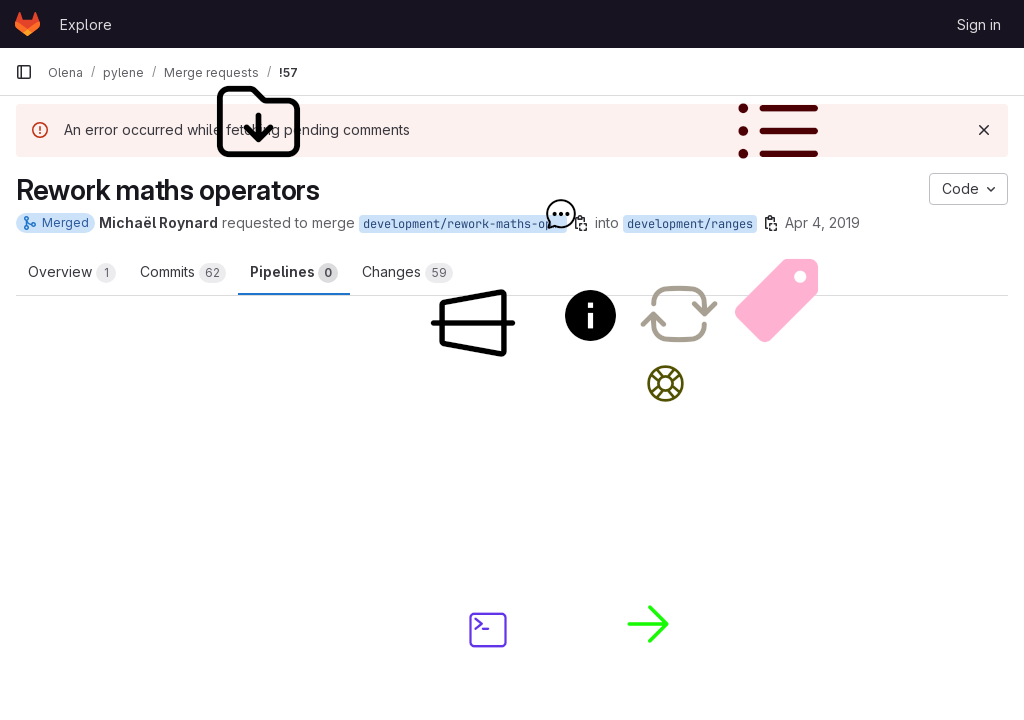 The image size is (1024, 720). What do you see at coordinates (561, 214) in the screenshot?
I see `open chat or messaging` at bounding box center [561, 214].